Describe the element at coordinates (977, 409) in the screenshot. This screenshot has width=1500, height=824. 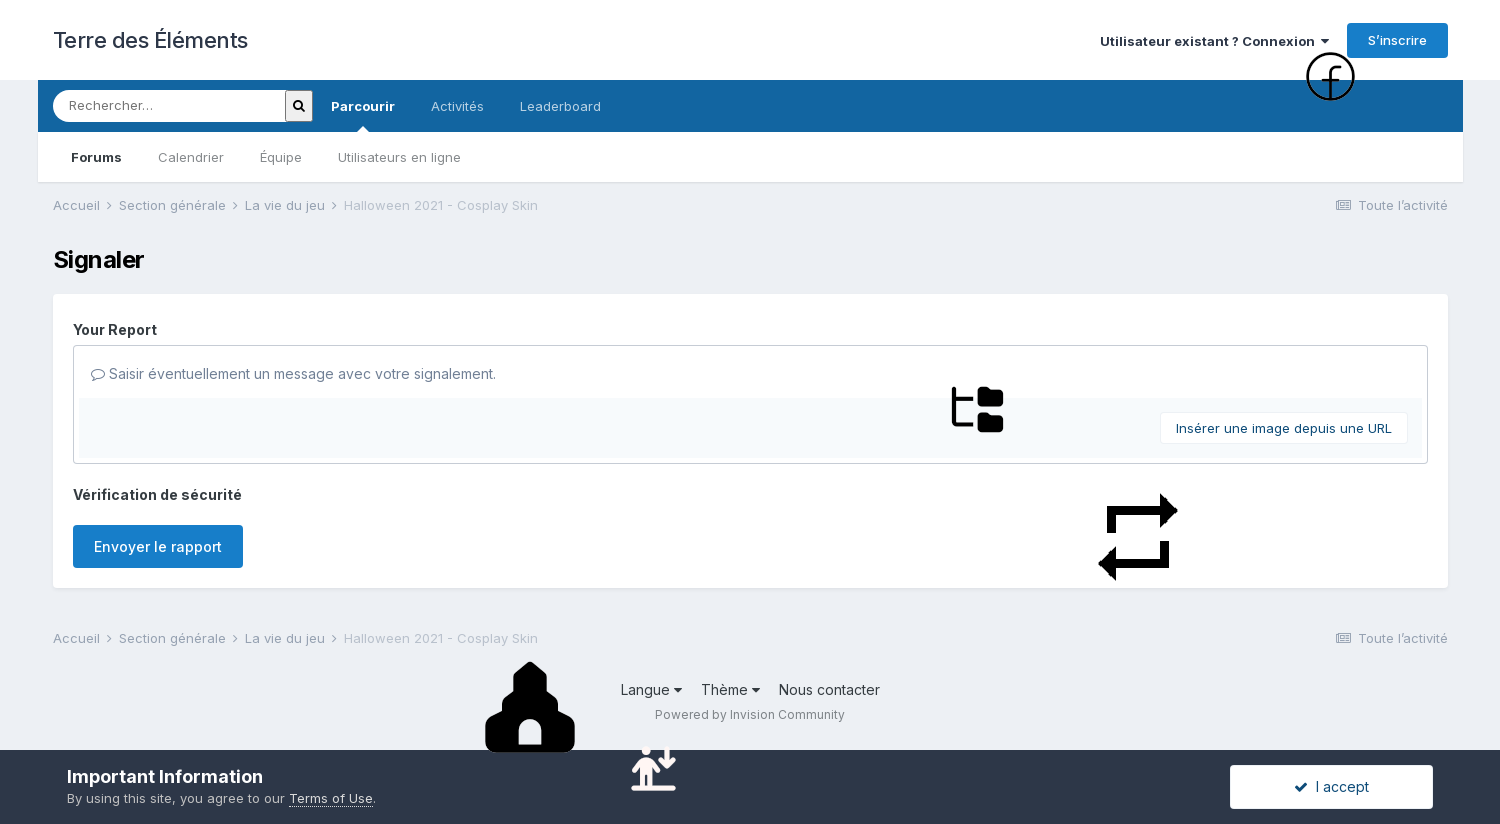
I see `browse folder hierarchy` at that location.